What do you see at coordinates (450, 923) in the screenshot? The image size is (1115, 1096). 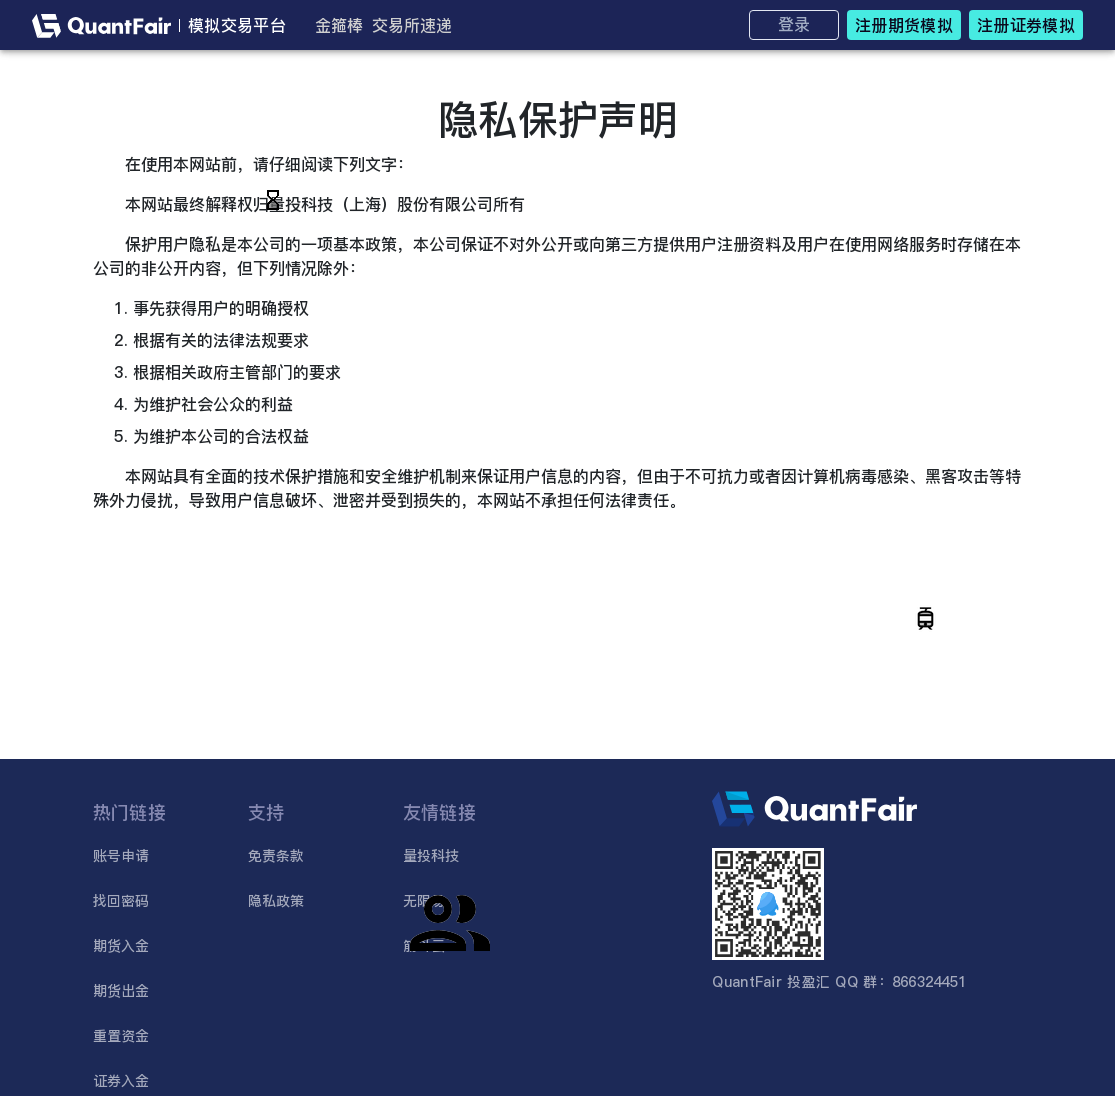 I see `view contacts or people list` at bounding box center [450, 923].